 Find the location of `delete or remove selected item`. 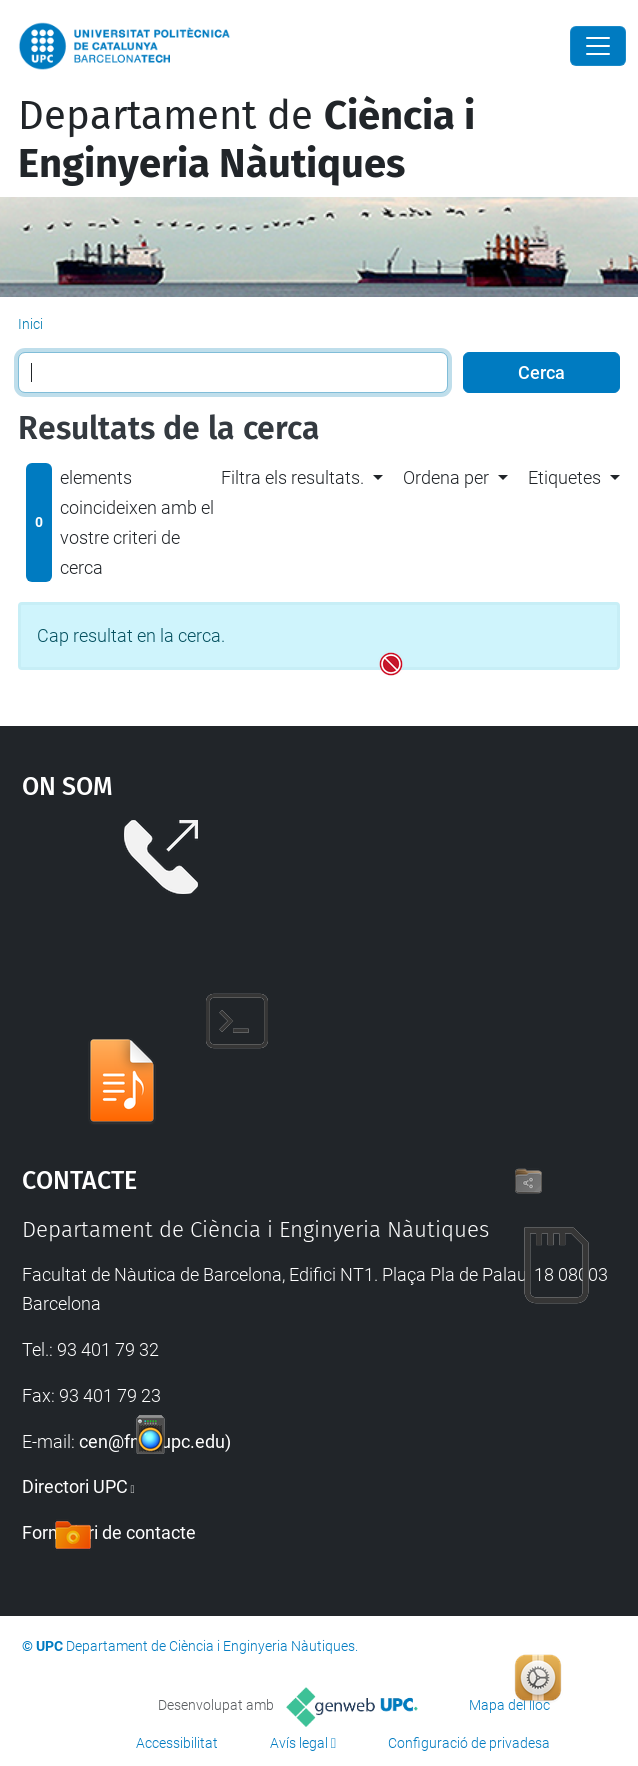

delete or remove selected item is located at coordinates (391, 664).